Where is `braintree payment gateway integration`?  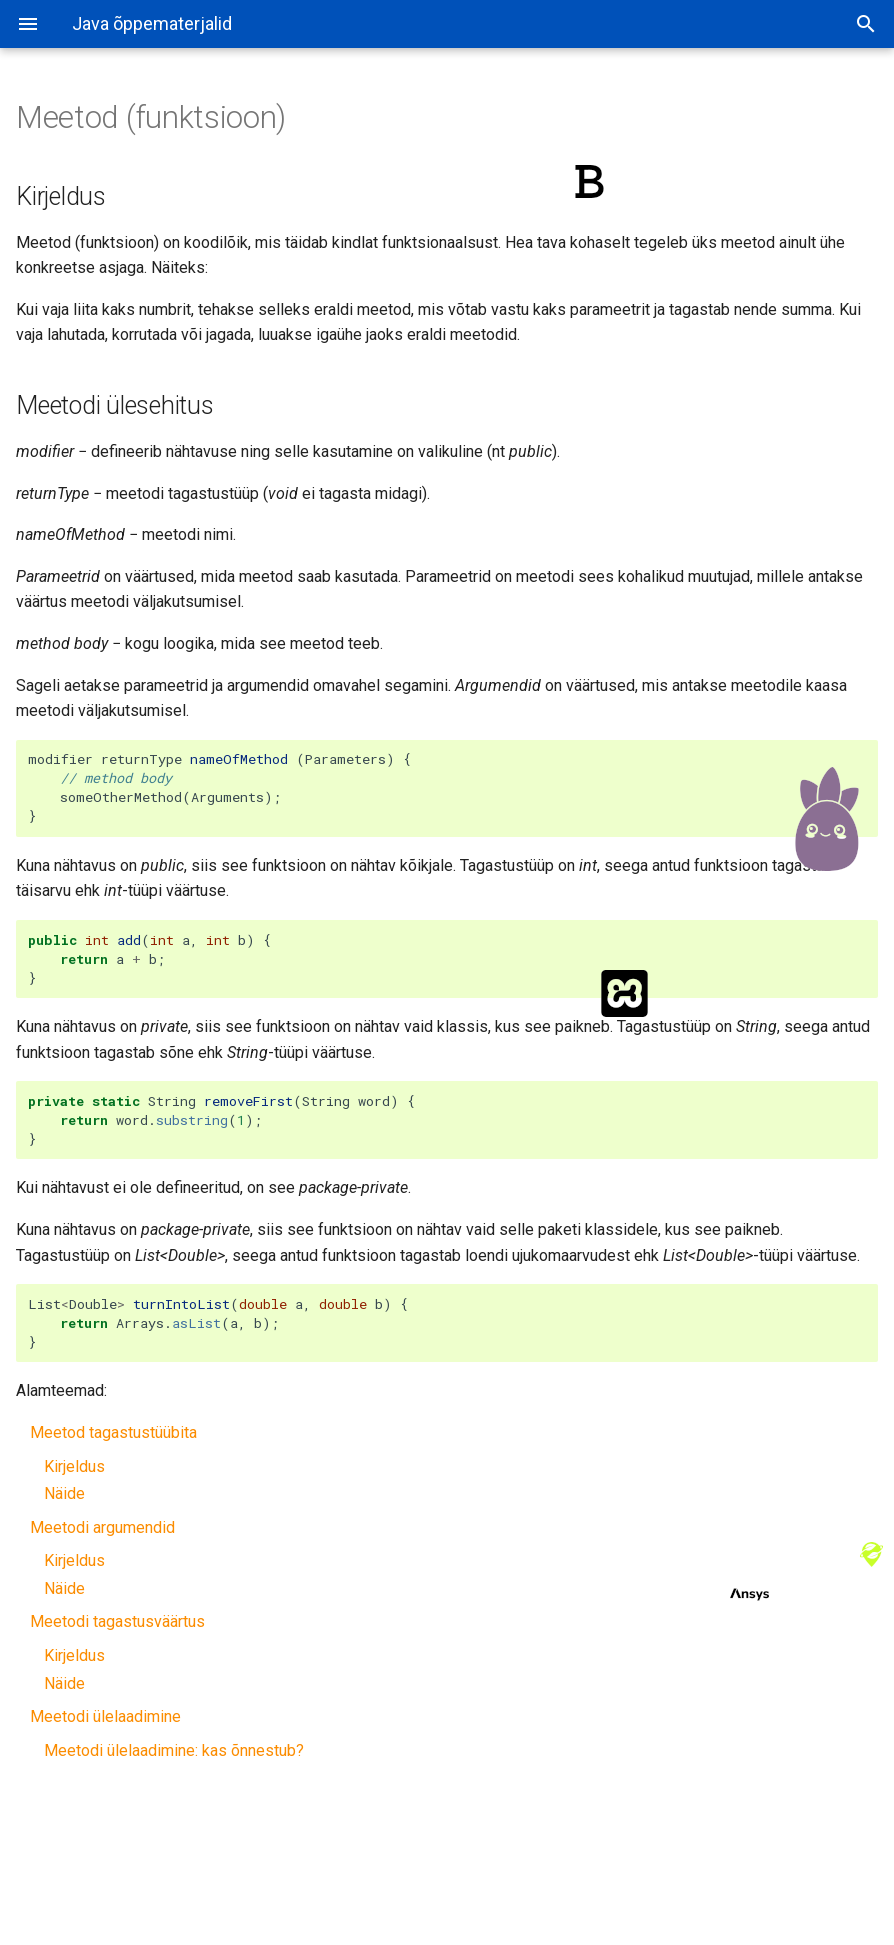 braintree payment gateway integration is located at coordinates (589, 181).